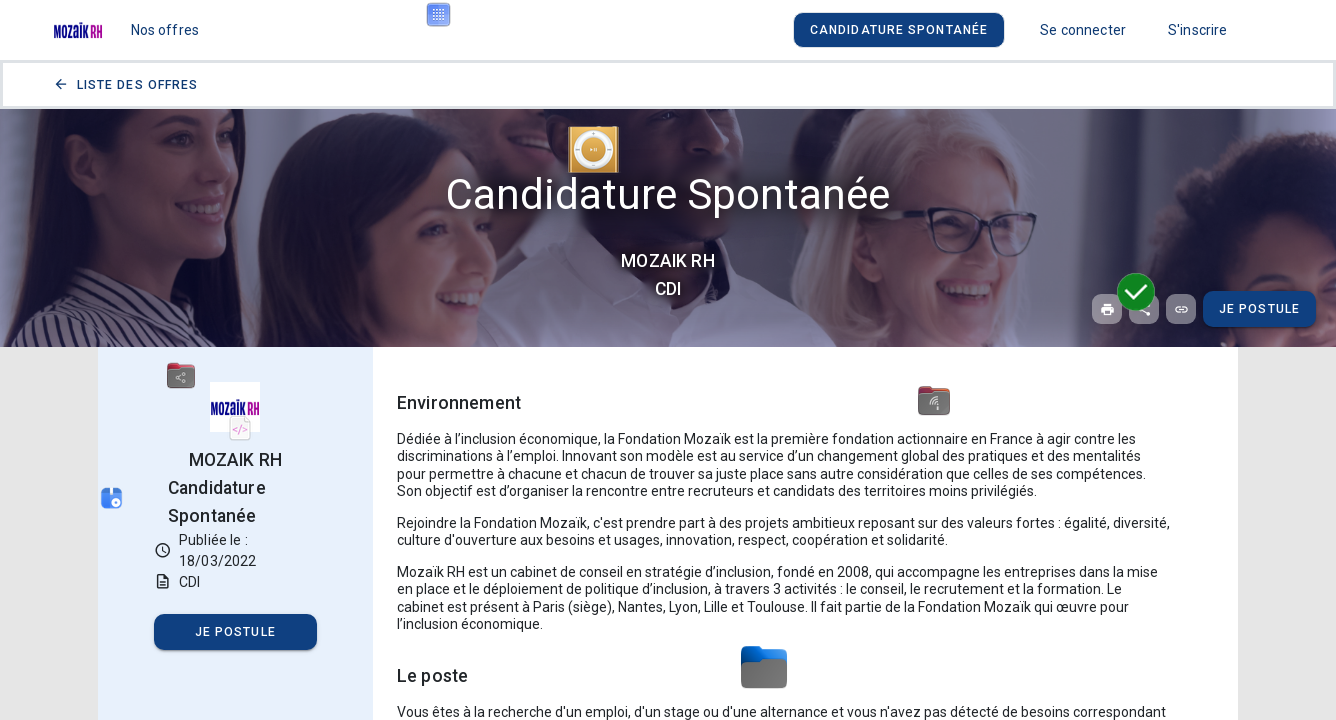 This screenshot has height=720, width=1336. I want to click on an xml file type indicator, so click(240, 428).